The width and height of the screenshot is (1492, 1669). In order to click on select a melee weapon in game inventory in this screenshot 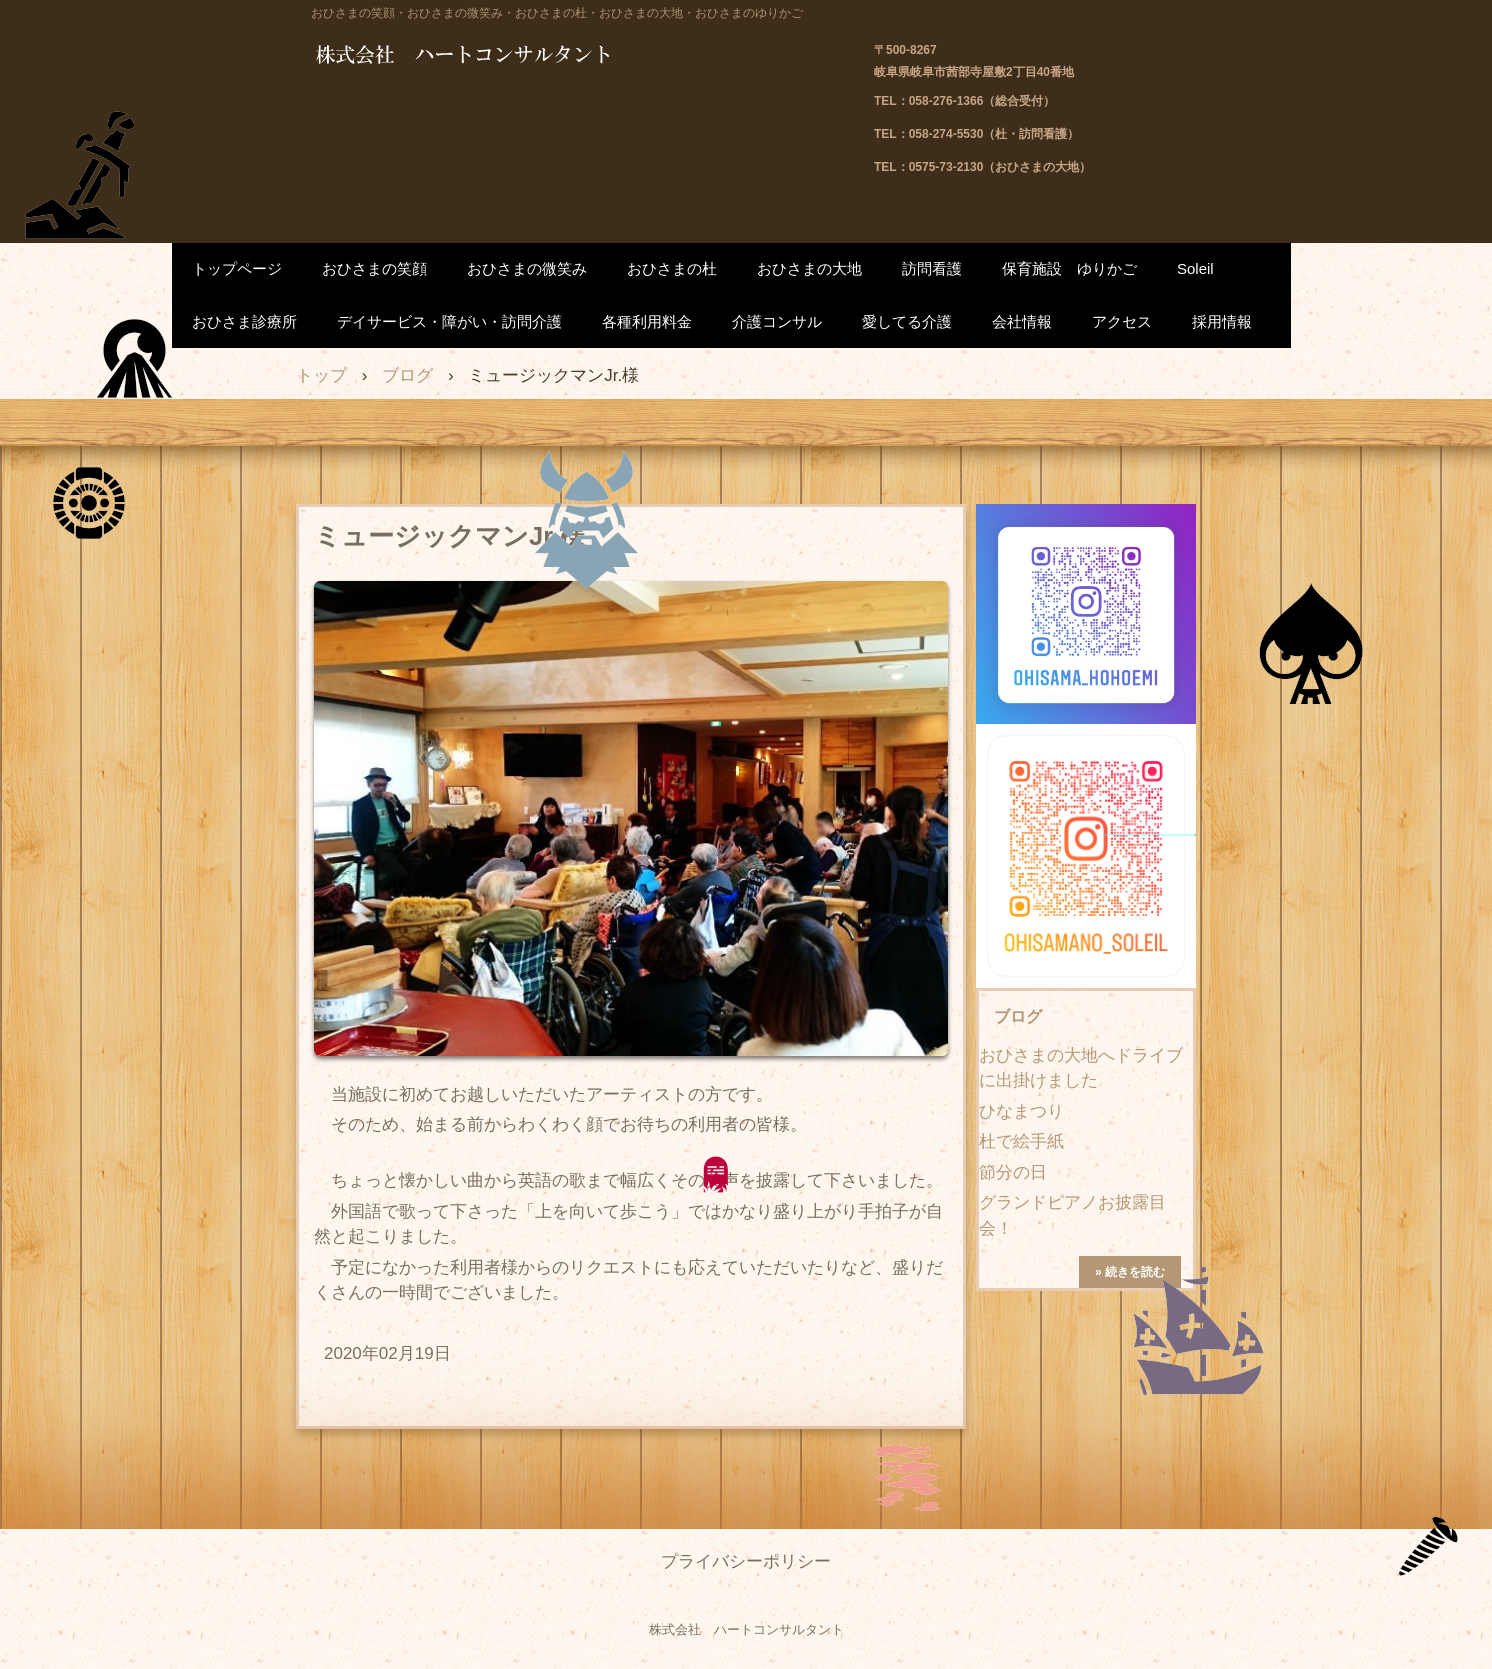, I will do `click(88, 174)`.